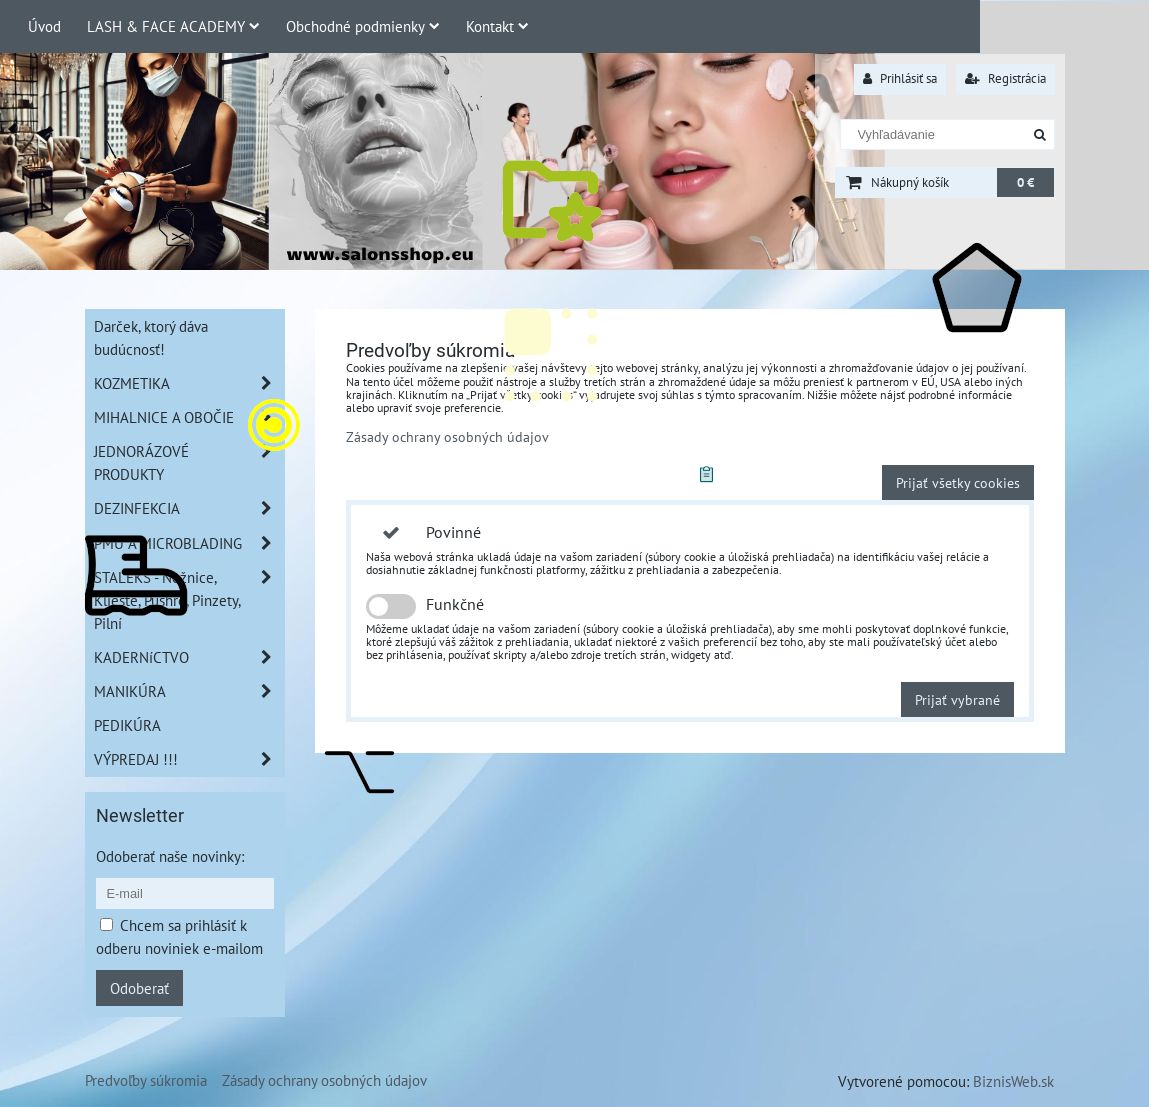 The image size is (1149, 1107). What do you see at coordinates (550, 197) in the screenshot?
I see `access starred or favorite folders` at bounding box center [550, 197].